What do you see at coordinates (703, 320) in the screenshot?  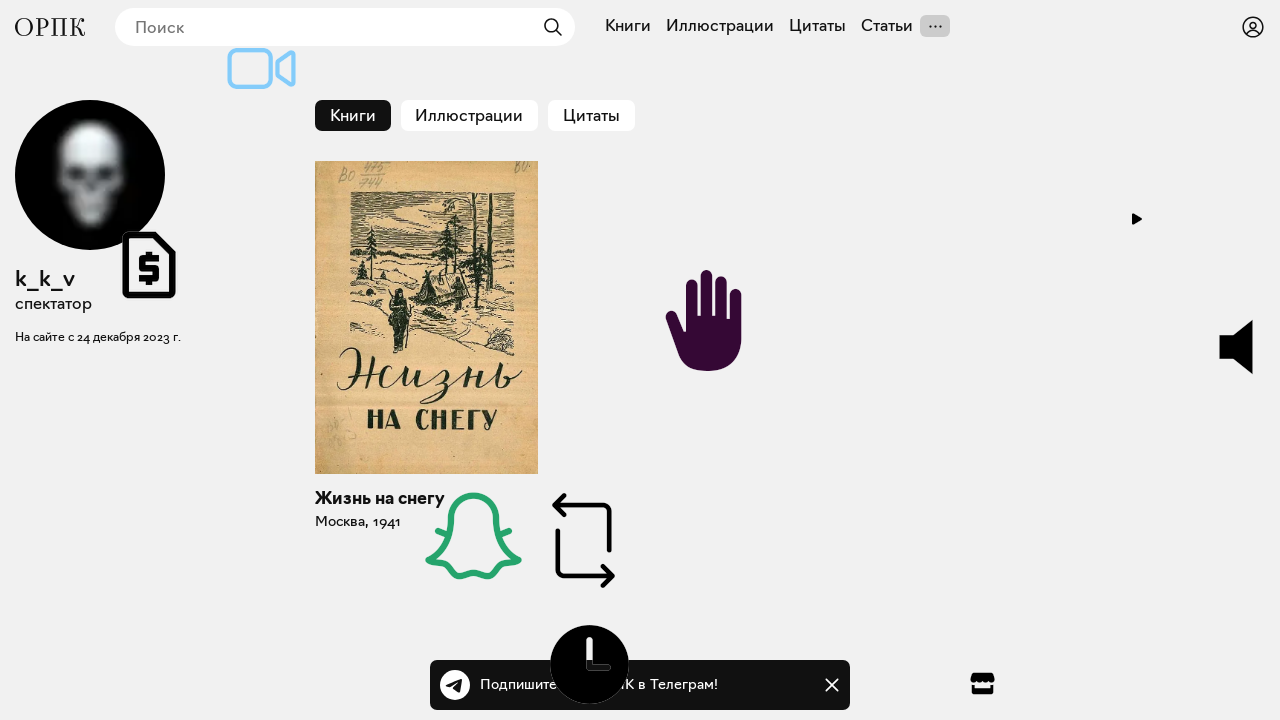 I see `stop or halt an action` at bounding box center [703, 320].